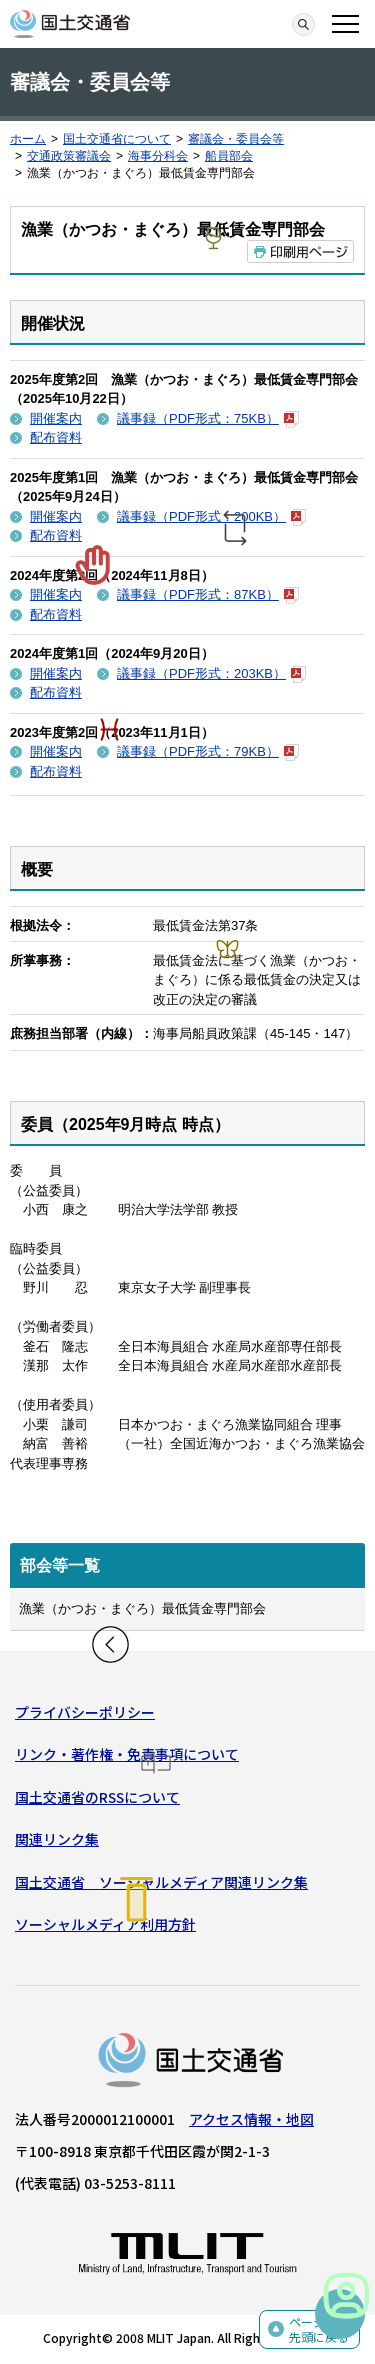 The image size is (375, 2364). Describe the element at coordinates (136, 1898) in the screenshot. I see `align element to top edge` at that location.